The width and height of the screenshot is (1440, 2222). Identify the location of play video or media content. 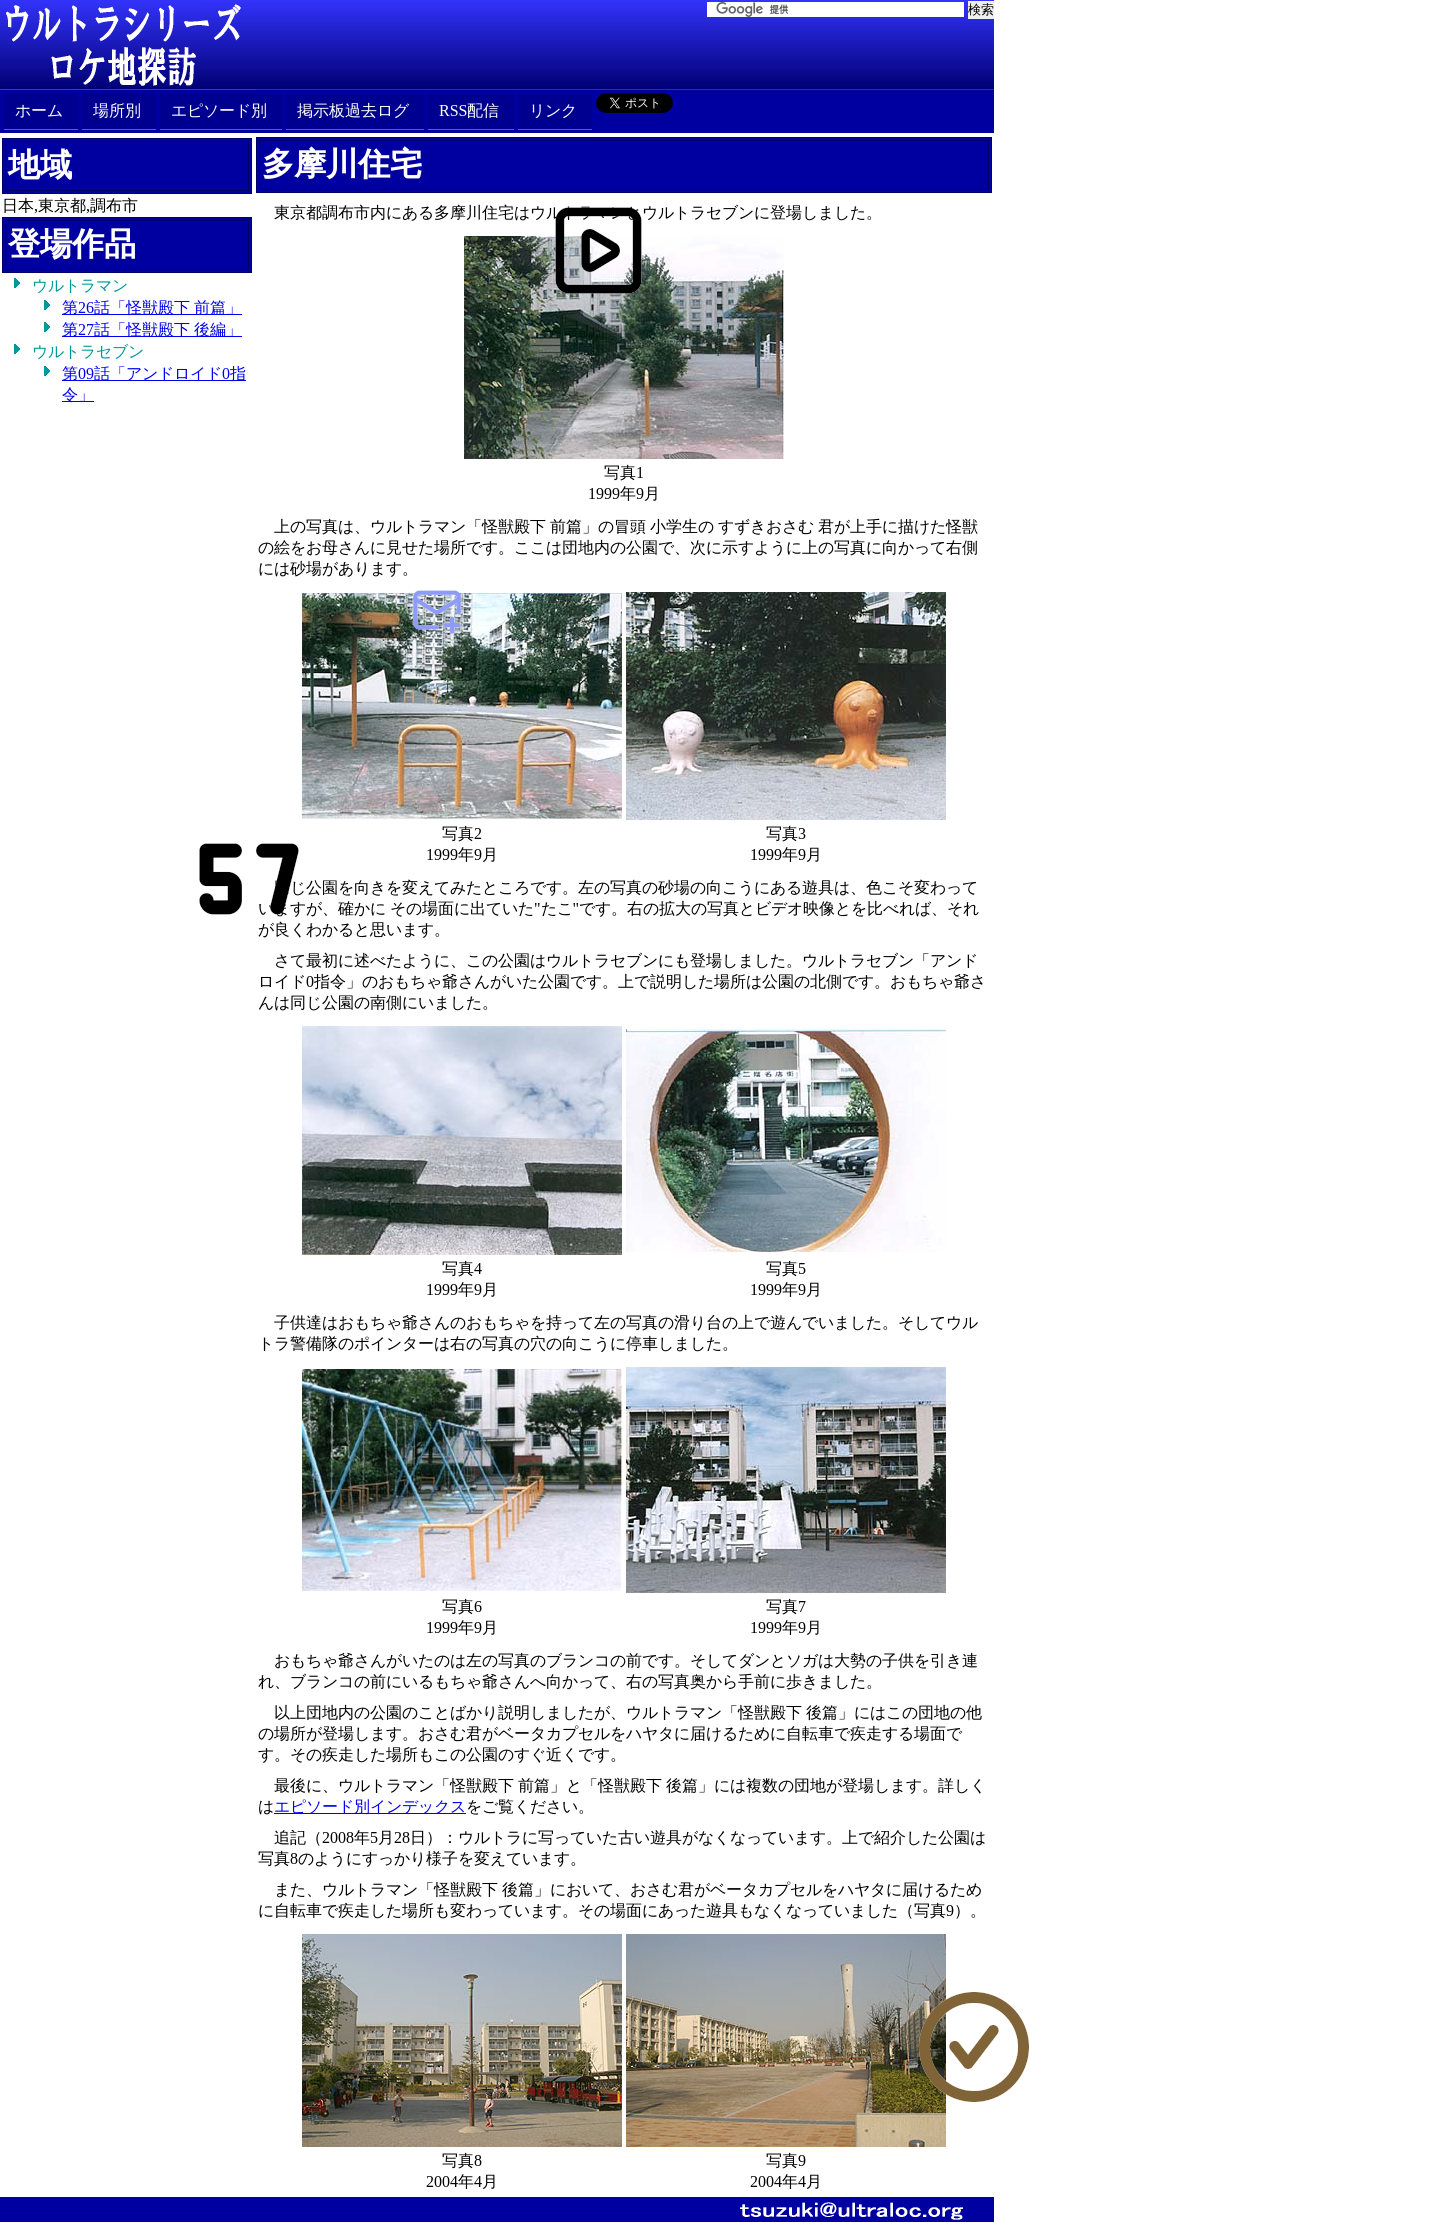
(598, 250).